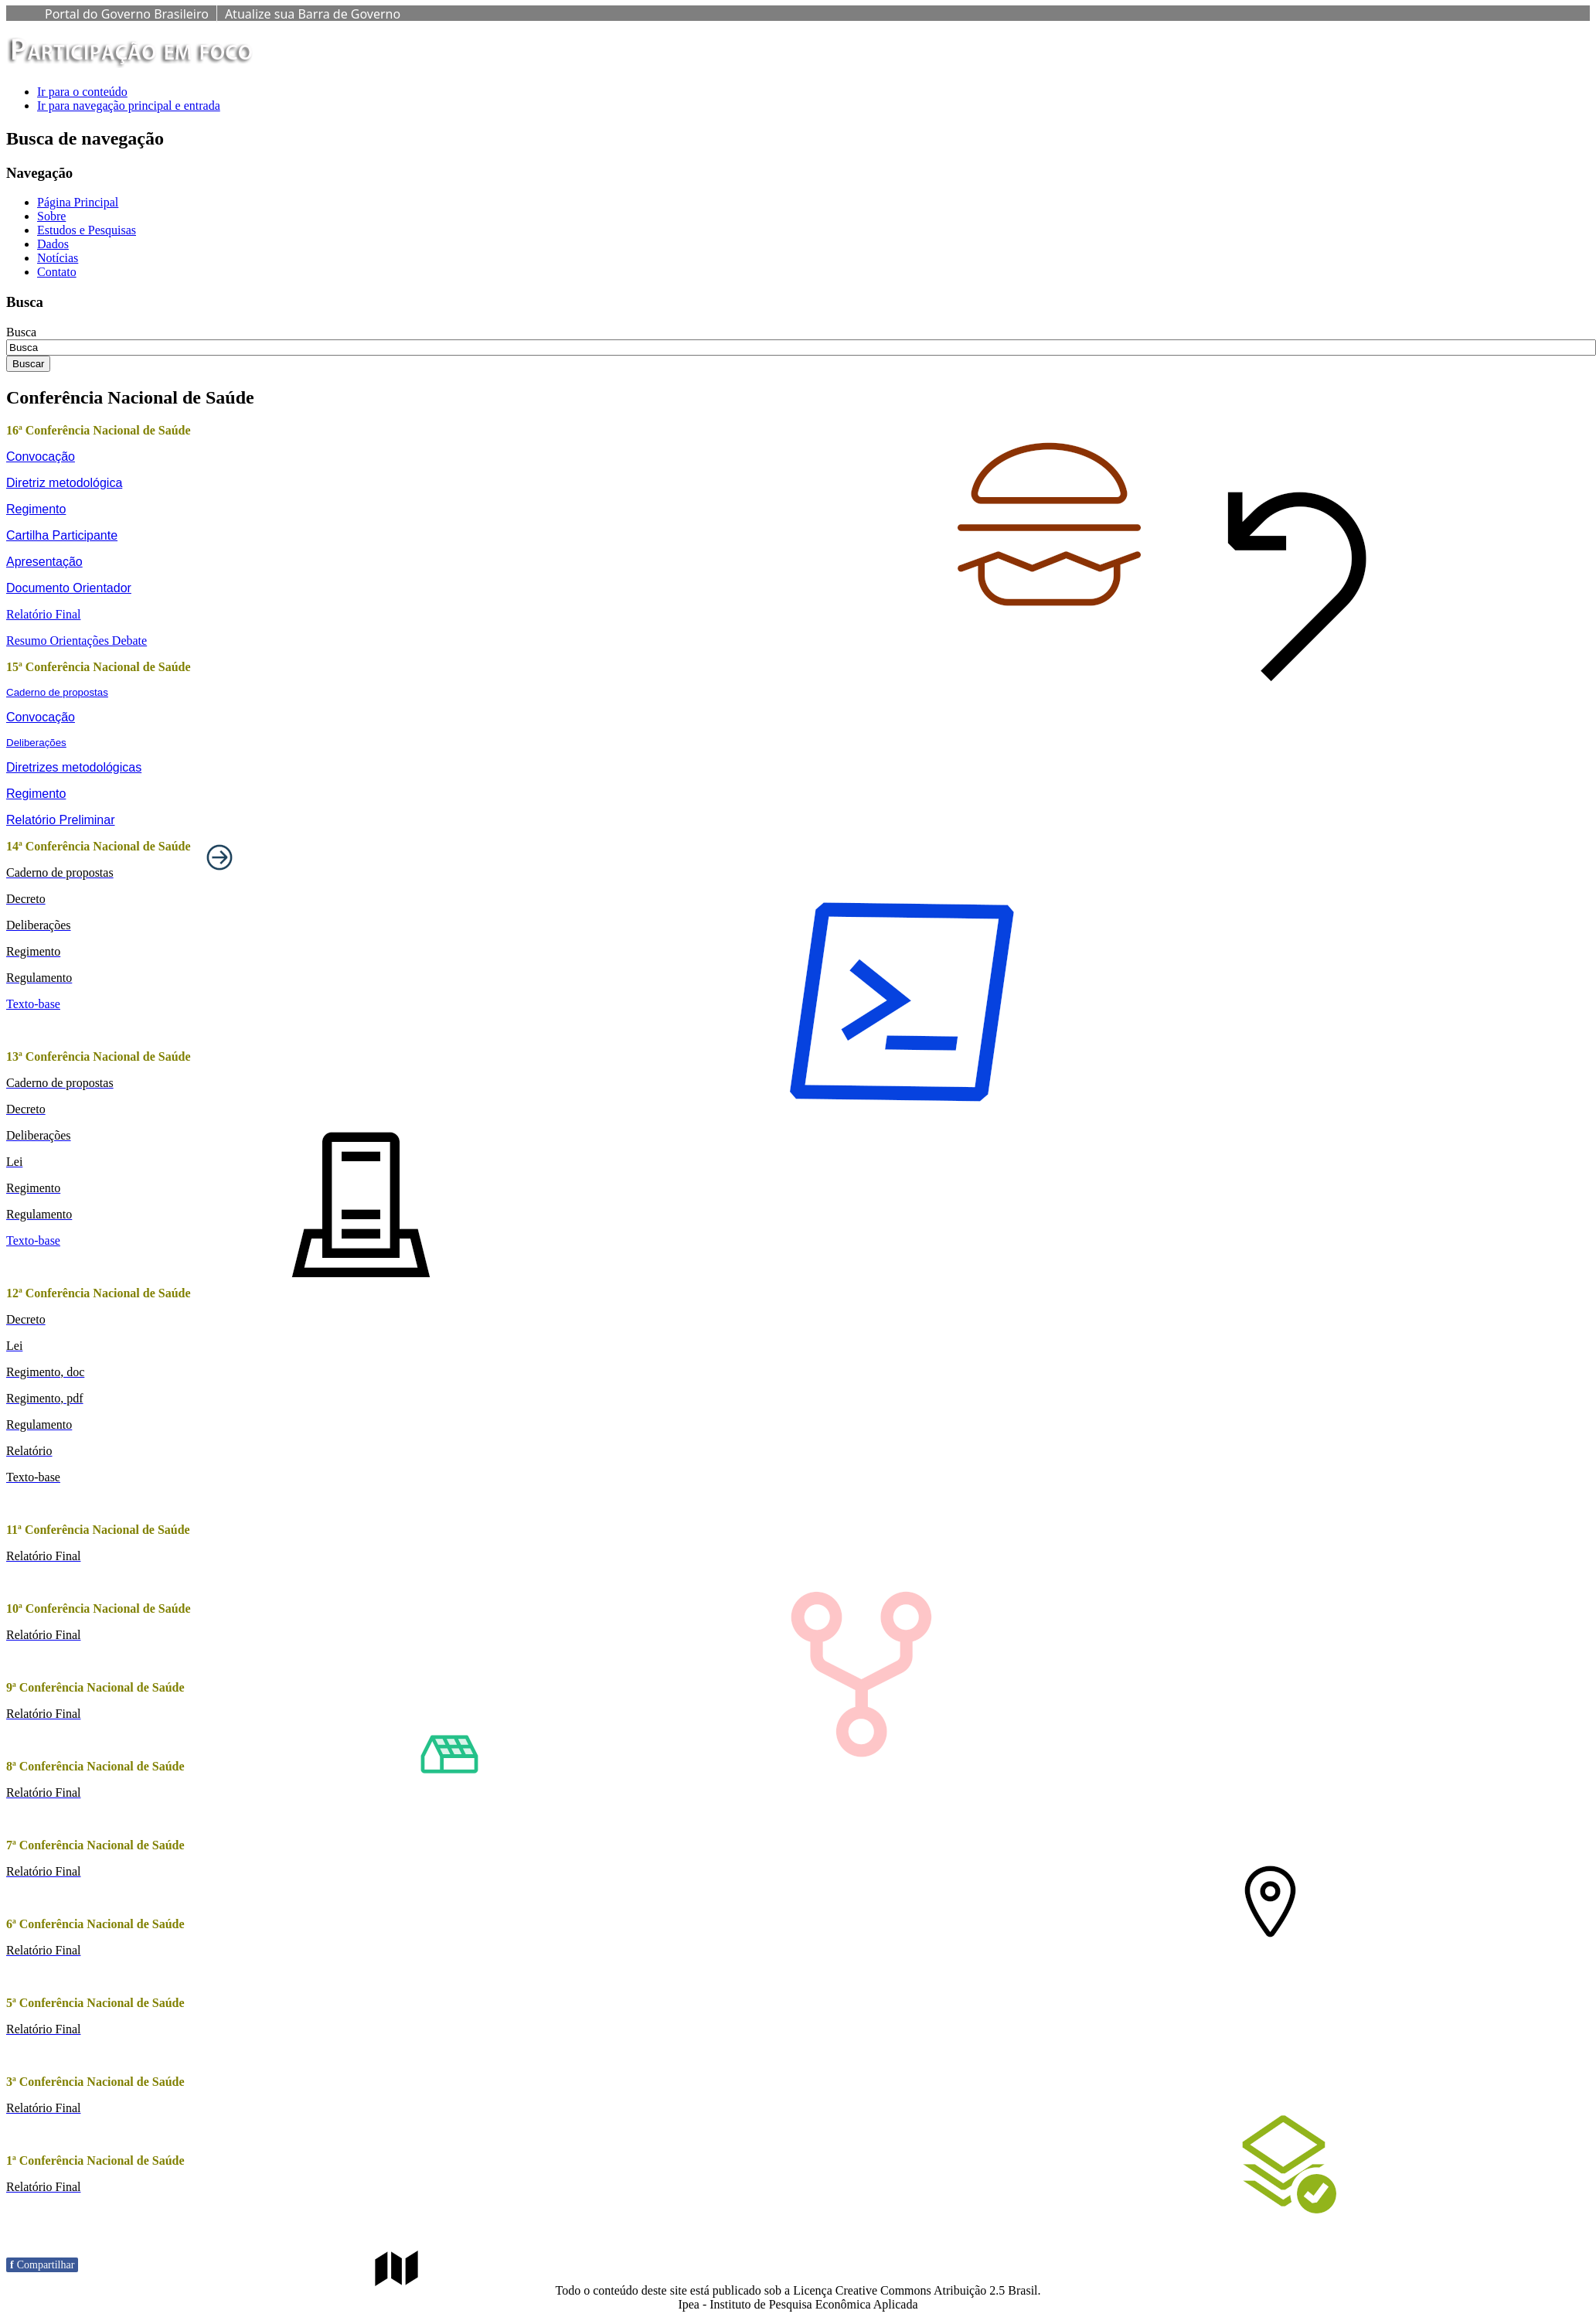 The height and width of the screenshot is (2324, 1596). I want to click on view current location on map, so click(1270, 1901).